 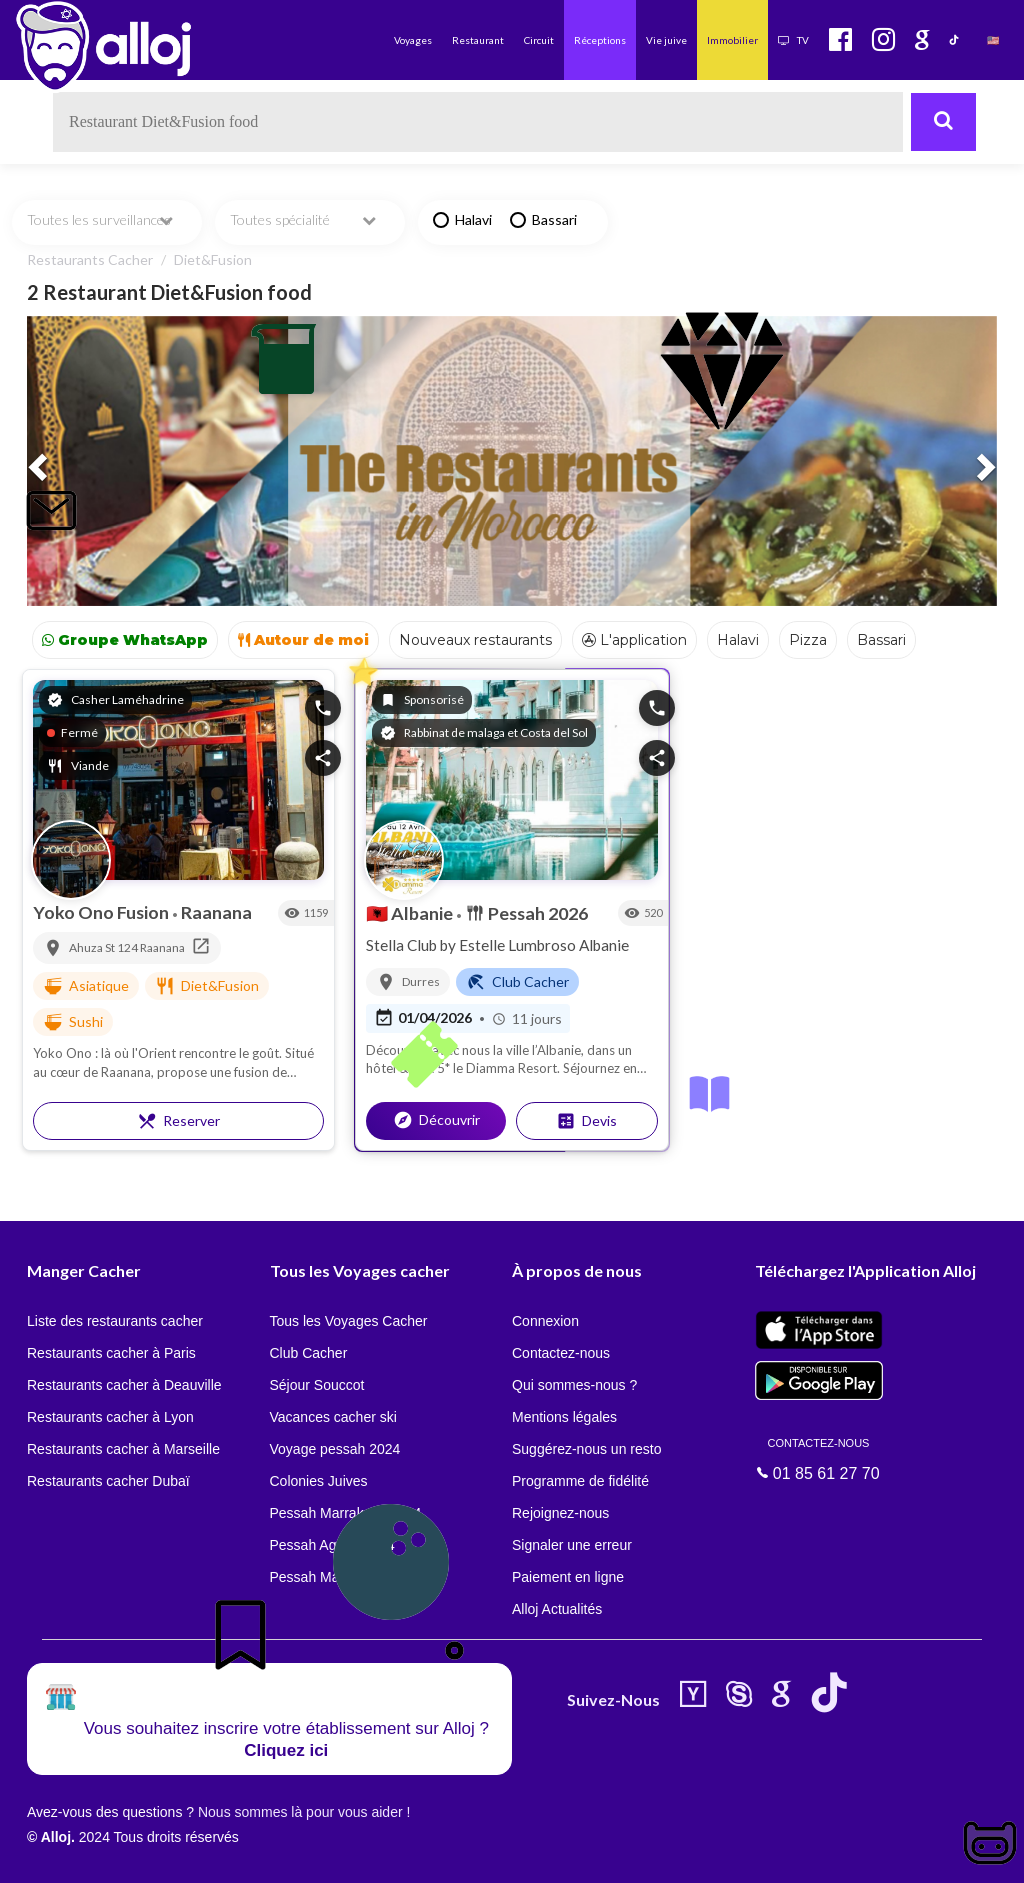 I want to click on save this item for later, so click(x=240, y=1633).